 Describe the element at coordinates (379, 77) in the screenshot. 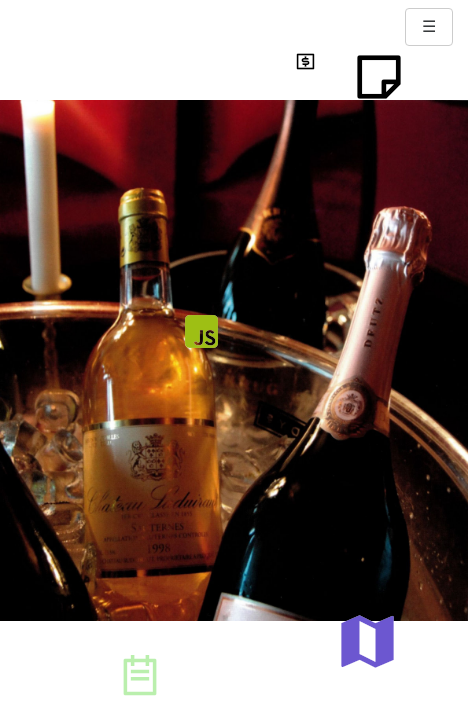

I see `create a new sticky note` at that location.